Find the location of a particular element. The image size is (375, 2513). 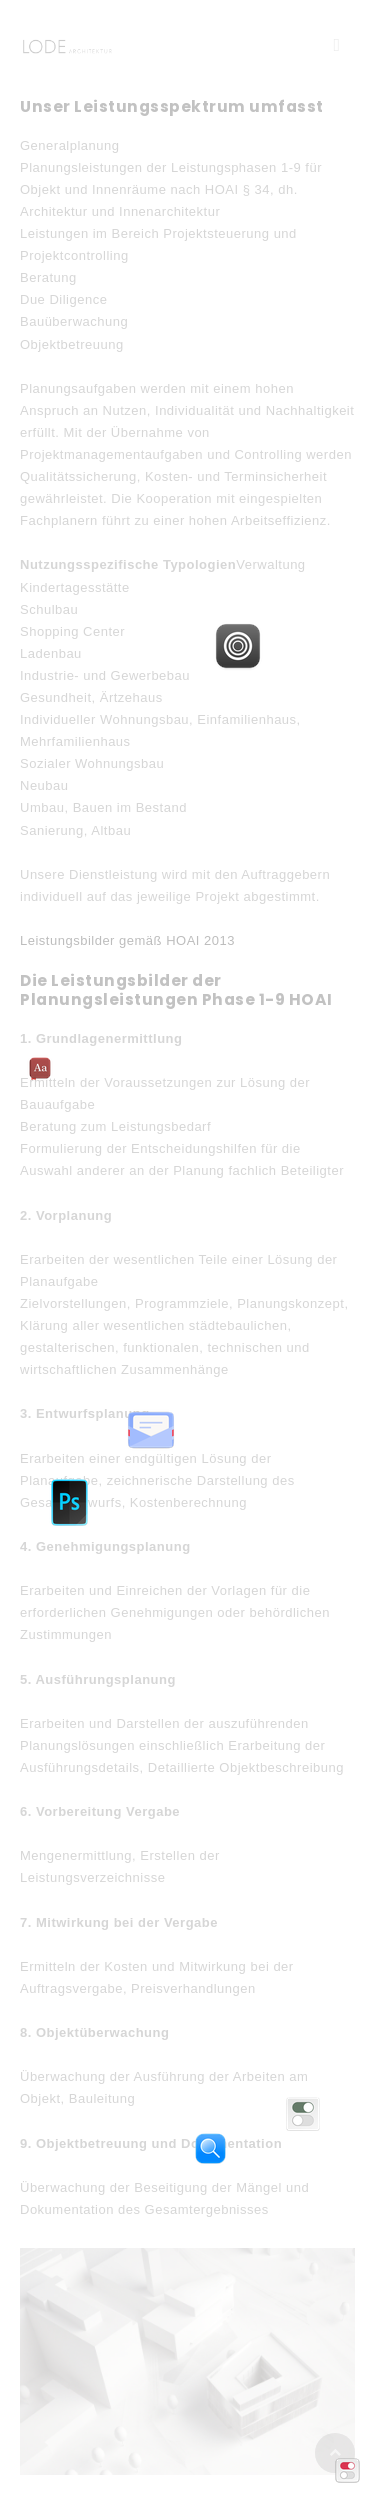

open zen browser app is located at coordinates (238, 646).